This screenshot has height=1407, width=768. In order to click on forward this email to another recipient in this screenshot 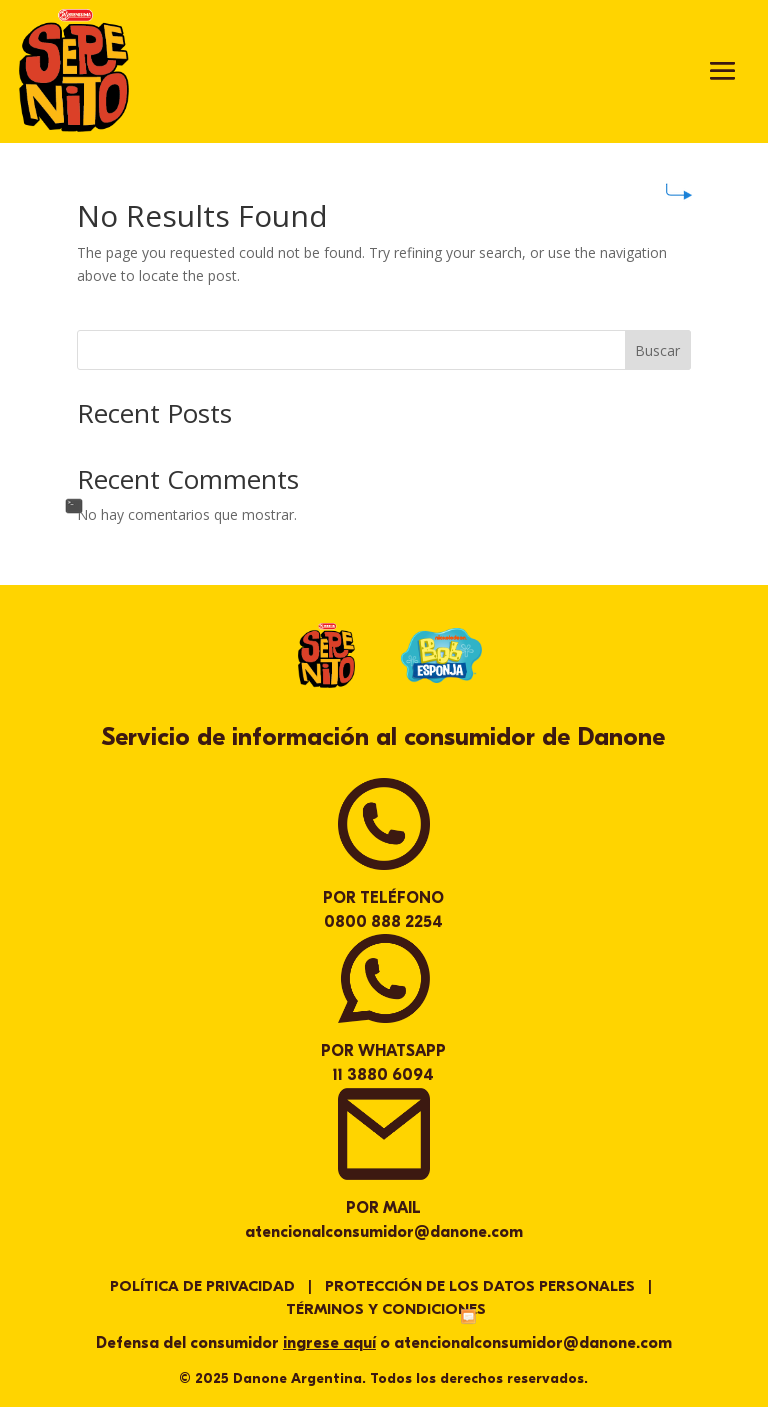, I will do `click(679, 191)`.